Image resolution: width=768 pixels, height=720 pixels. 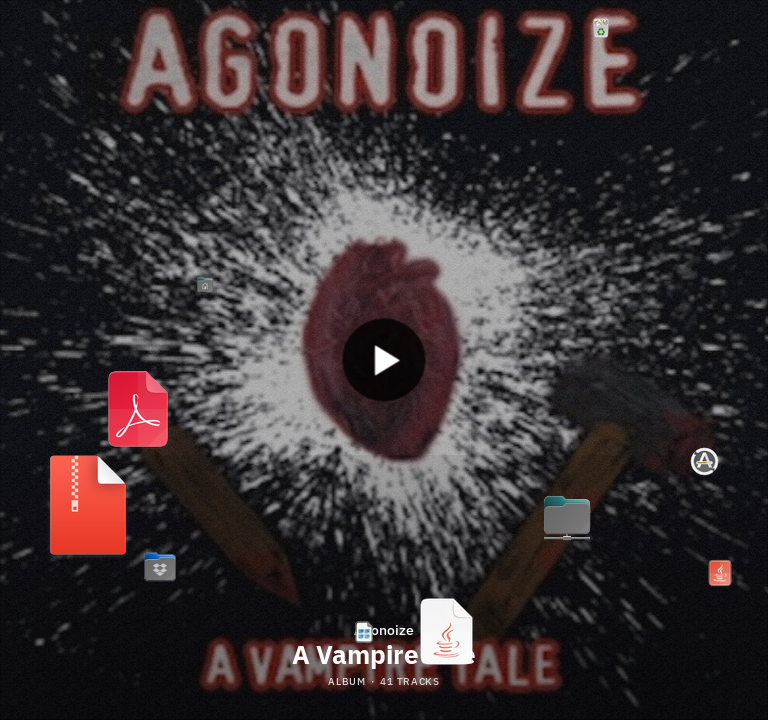 What do you see at coordinates (446, 631) in the screenshot?
I see `java source code file` at bounding box center [446, 631].